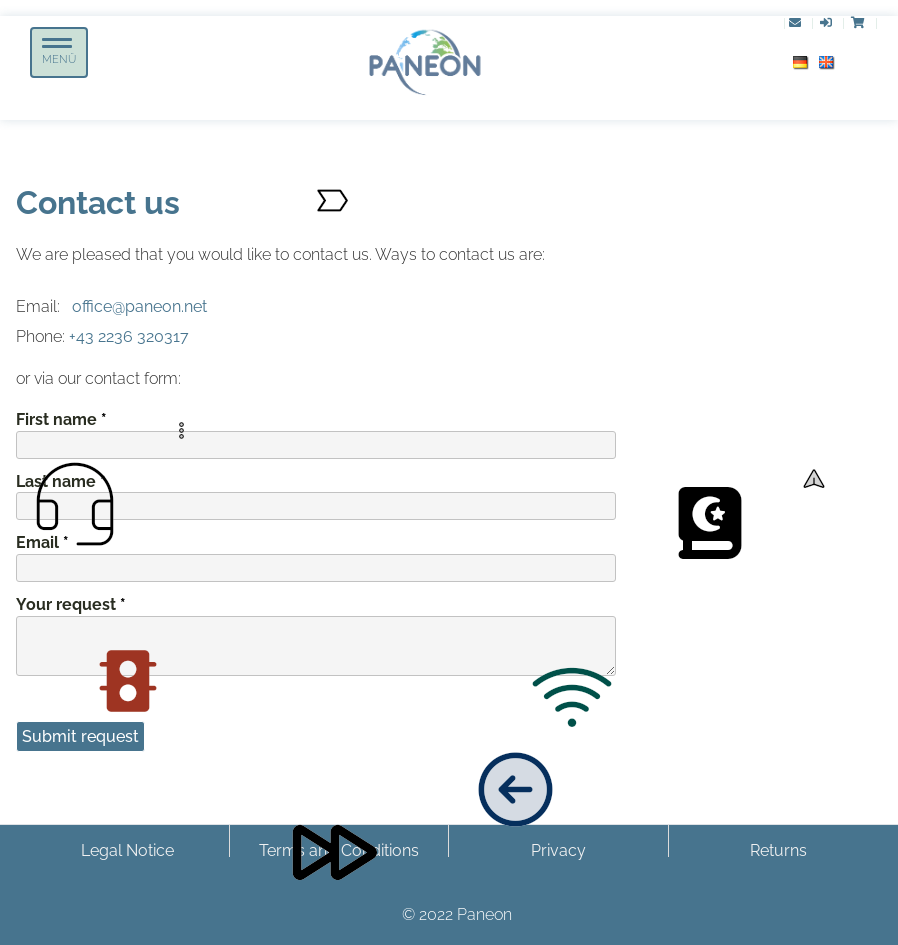  I want to click on skip forward in media playback, so click(330, 852).